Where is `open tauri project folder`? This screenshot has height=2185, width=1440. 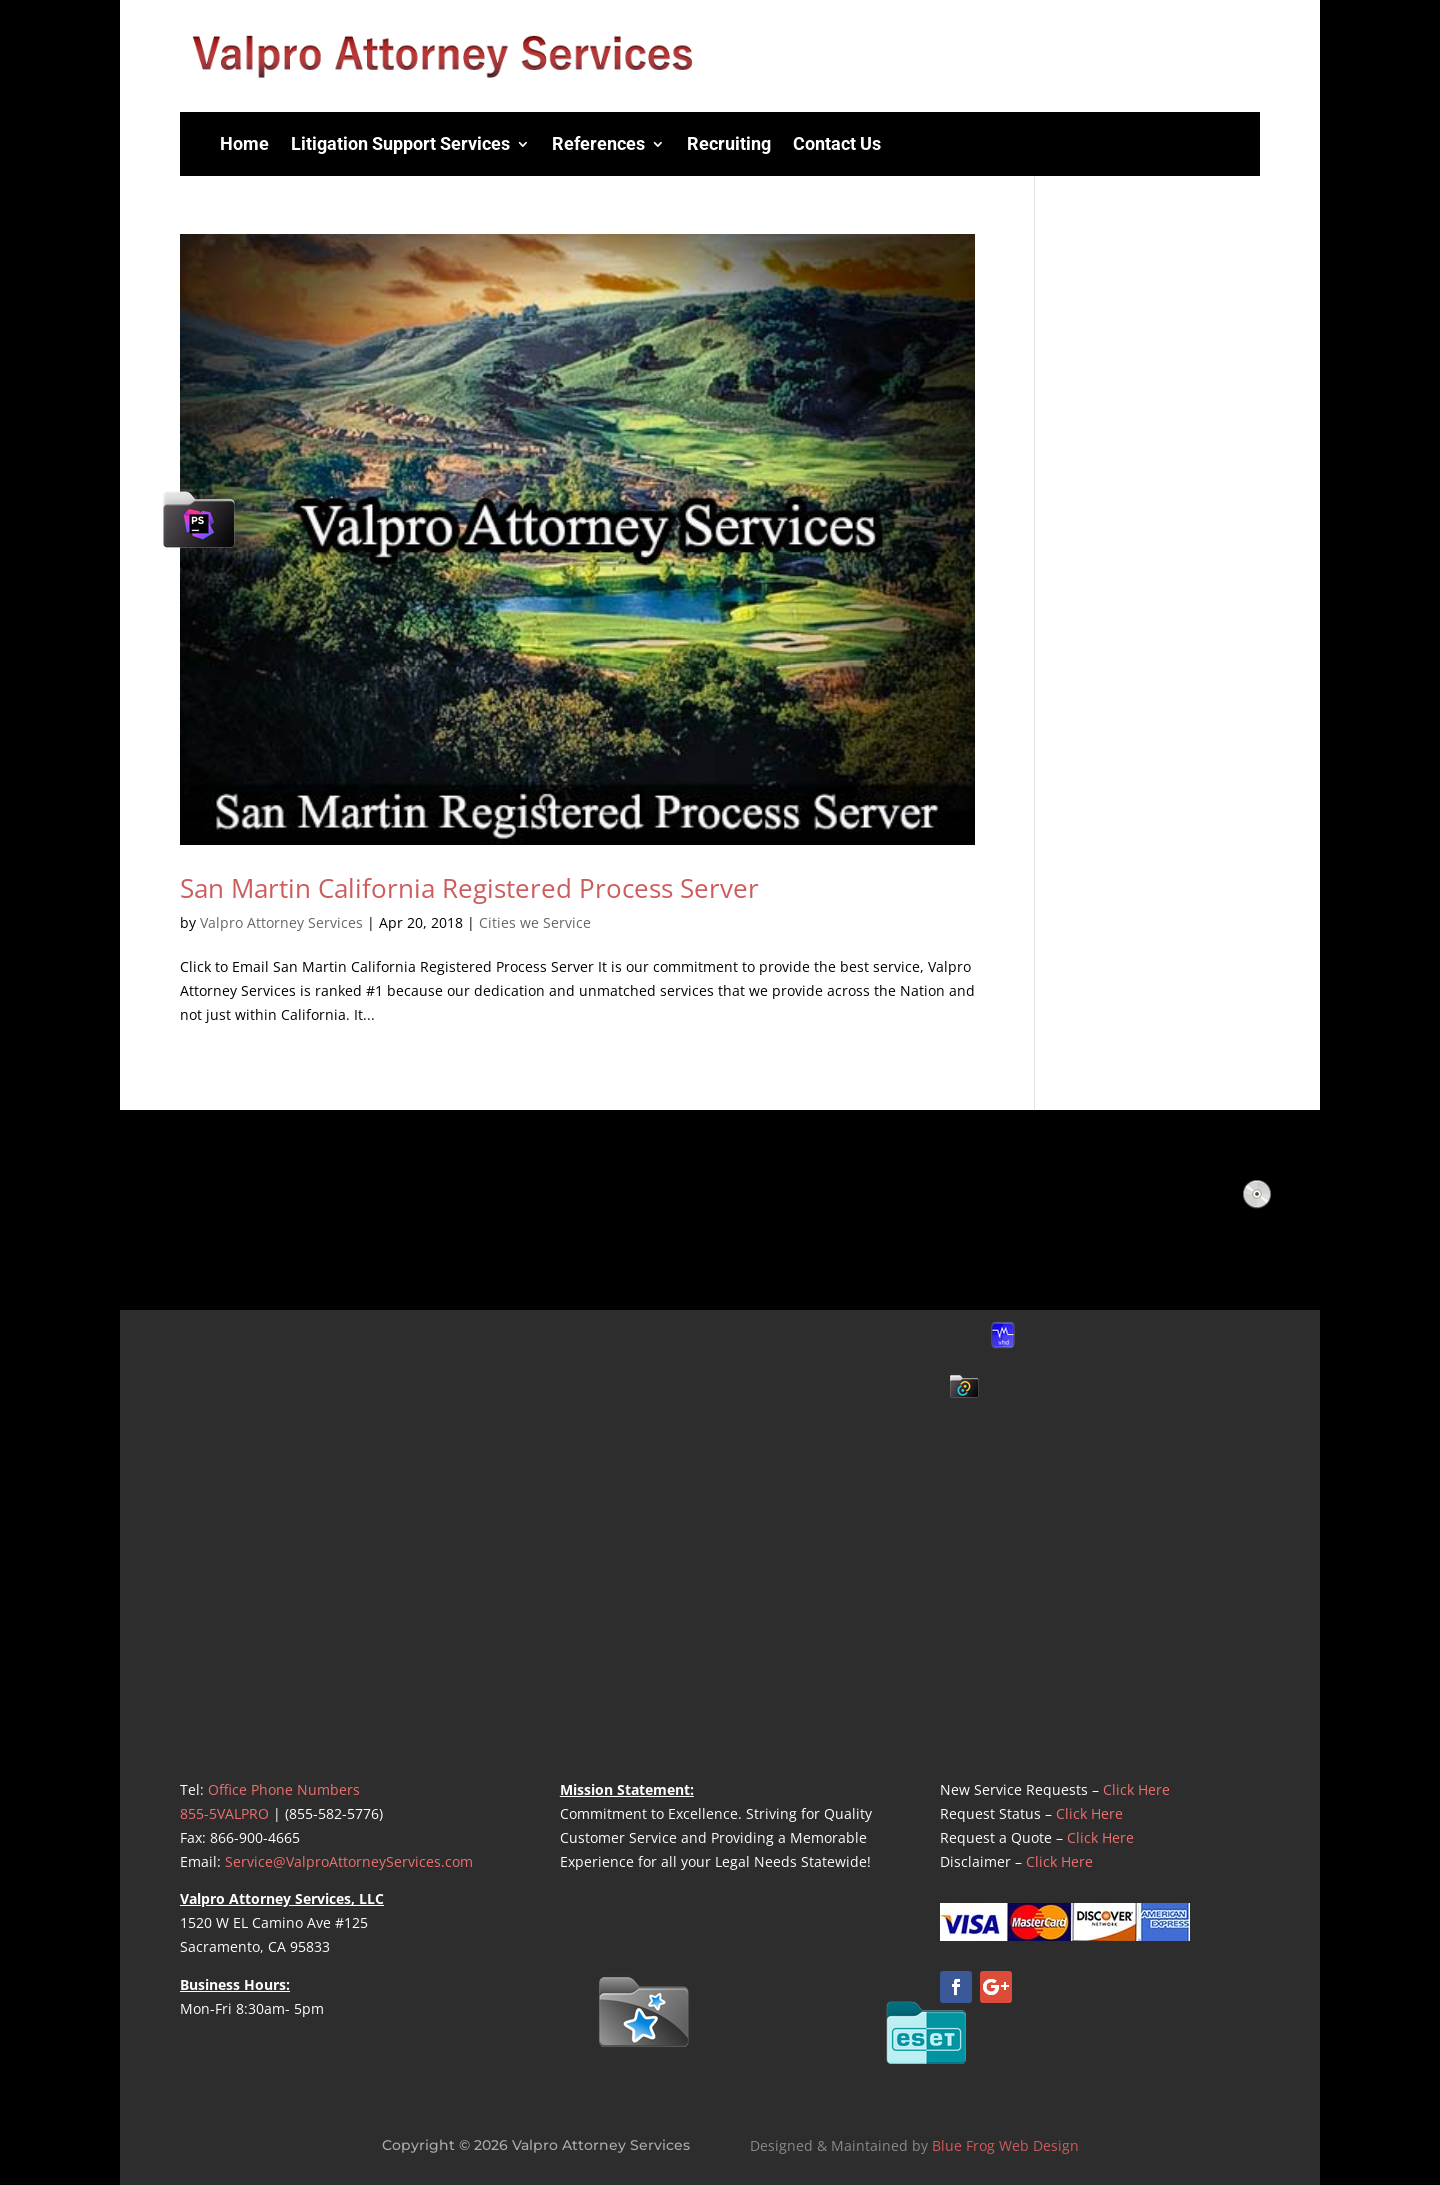
open tauri project folder is located at coordinates (964, 1387).